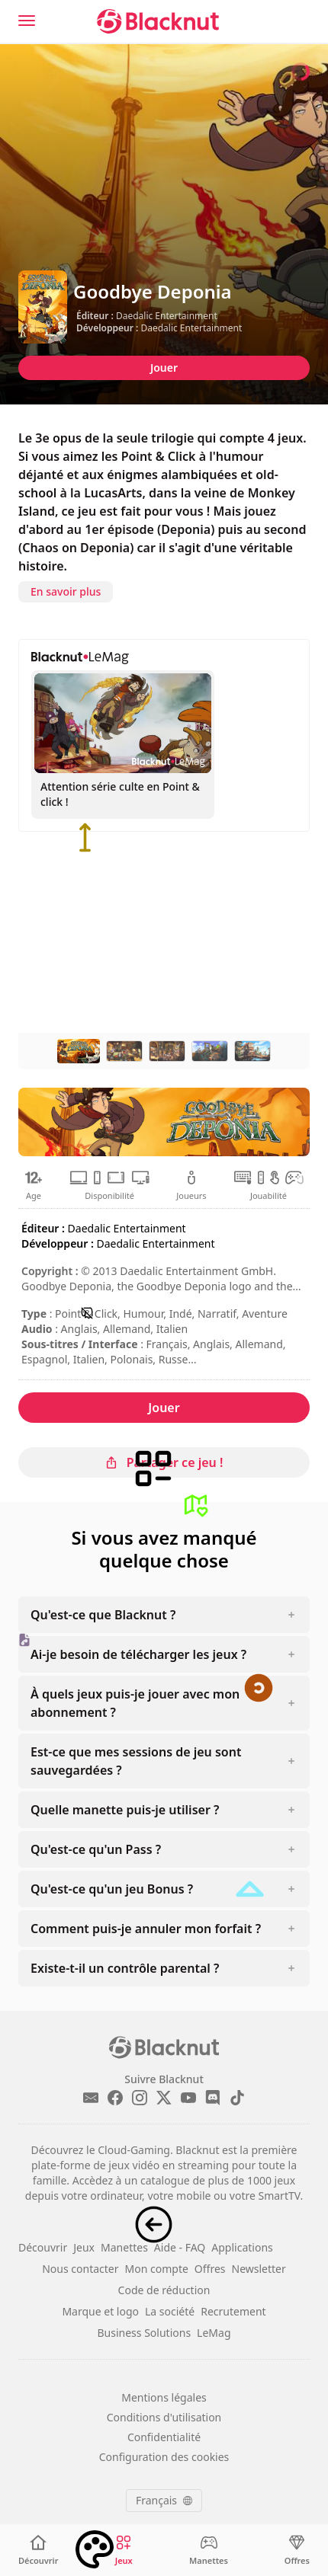 The width and height of the screenshot is (328, 2576). I want to click on move item to top of list, so click(85, 837).